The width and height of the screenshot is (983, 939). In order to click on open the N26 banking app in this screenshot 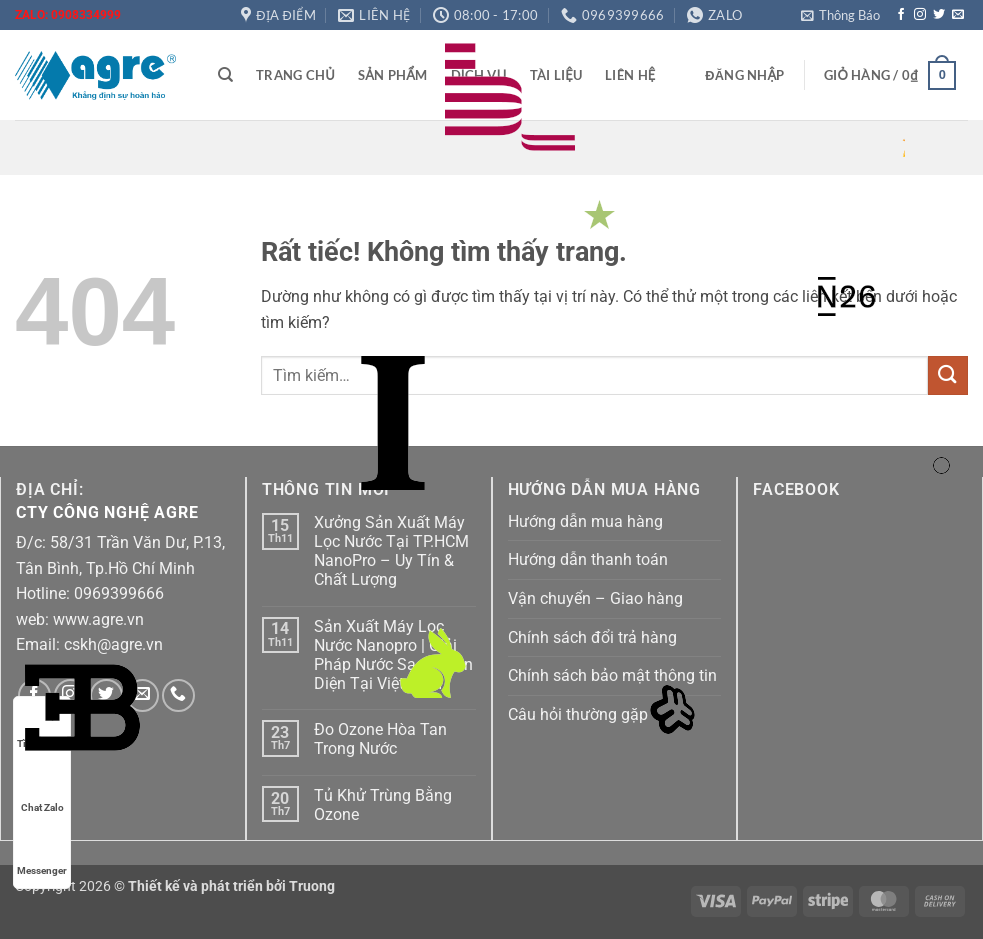, I will do `click(846, 296)`.